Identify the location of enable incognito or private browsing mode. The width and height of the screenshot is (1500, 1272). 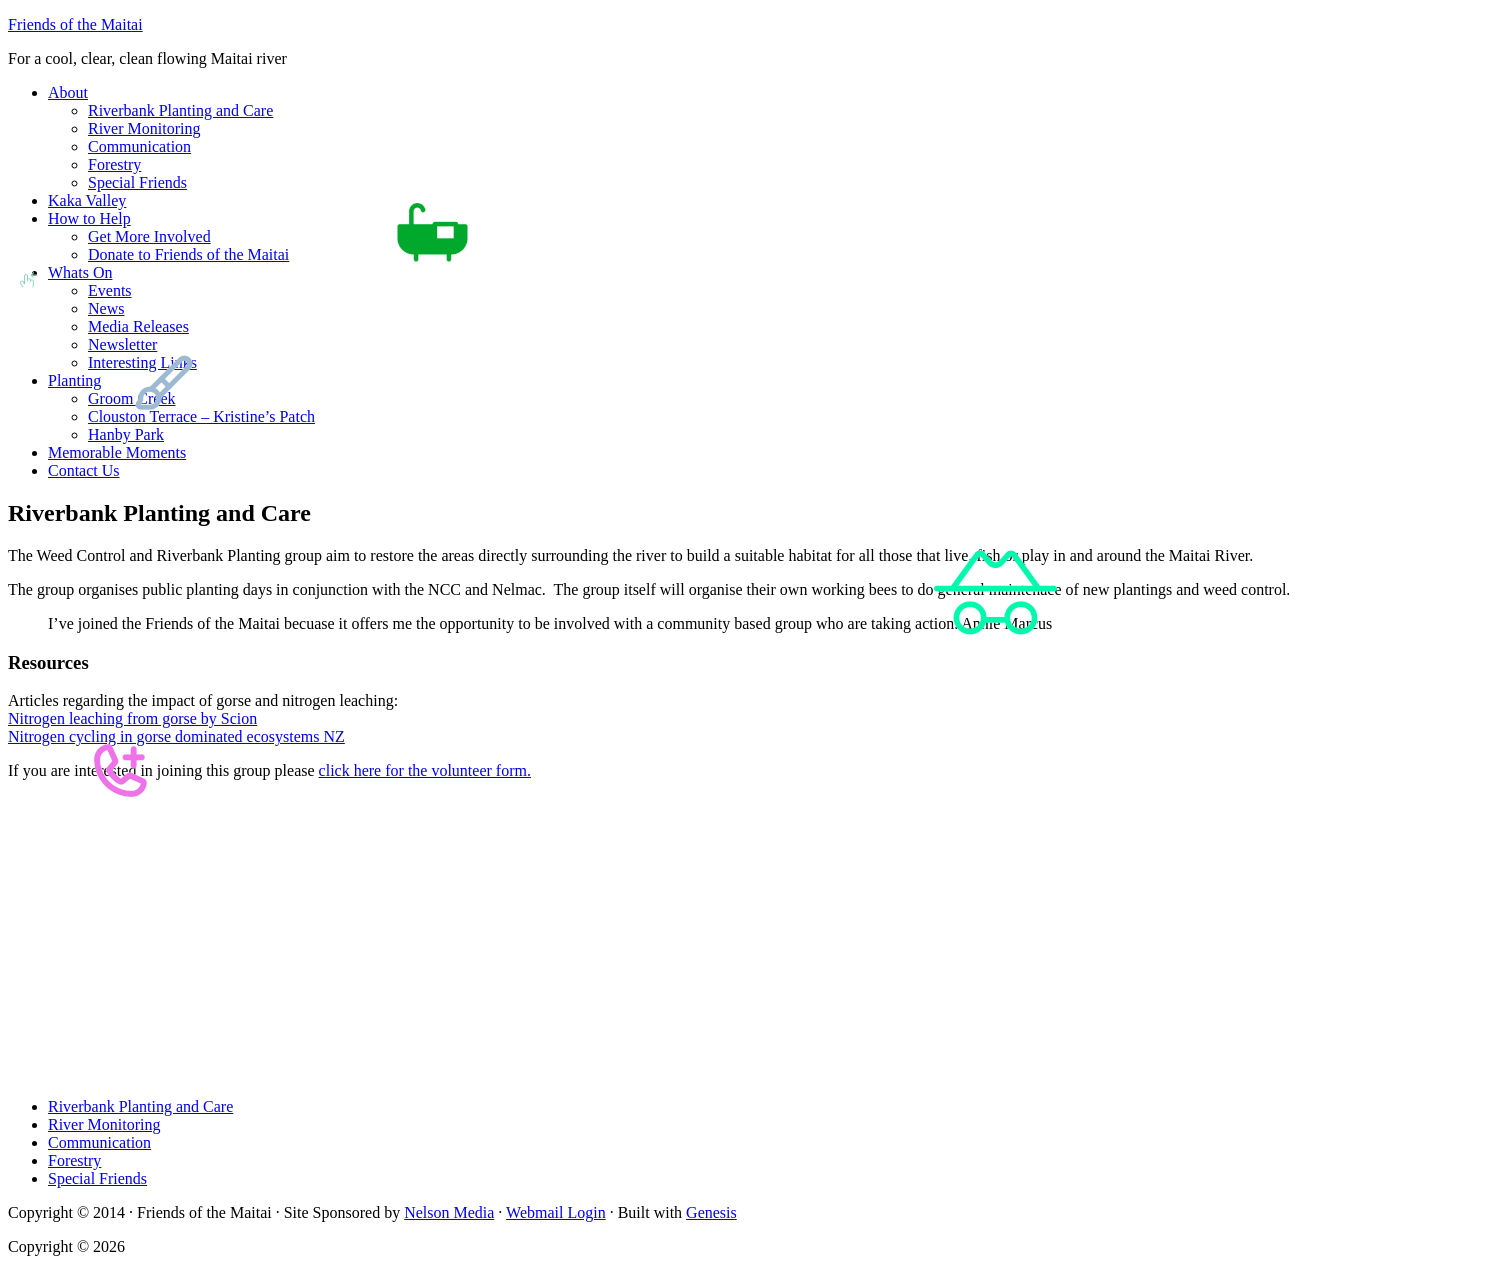
(995, 592).